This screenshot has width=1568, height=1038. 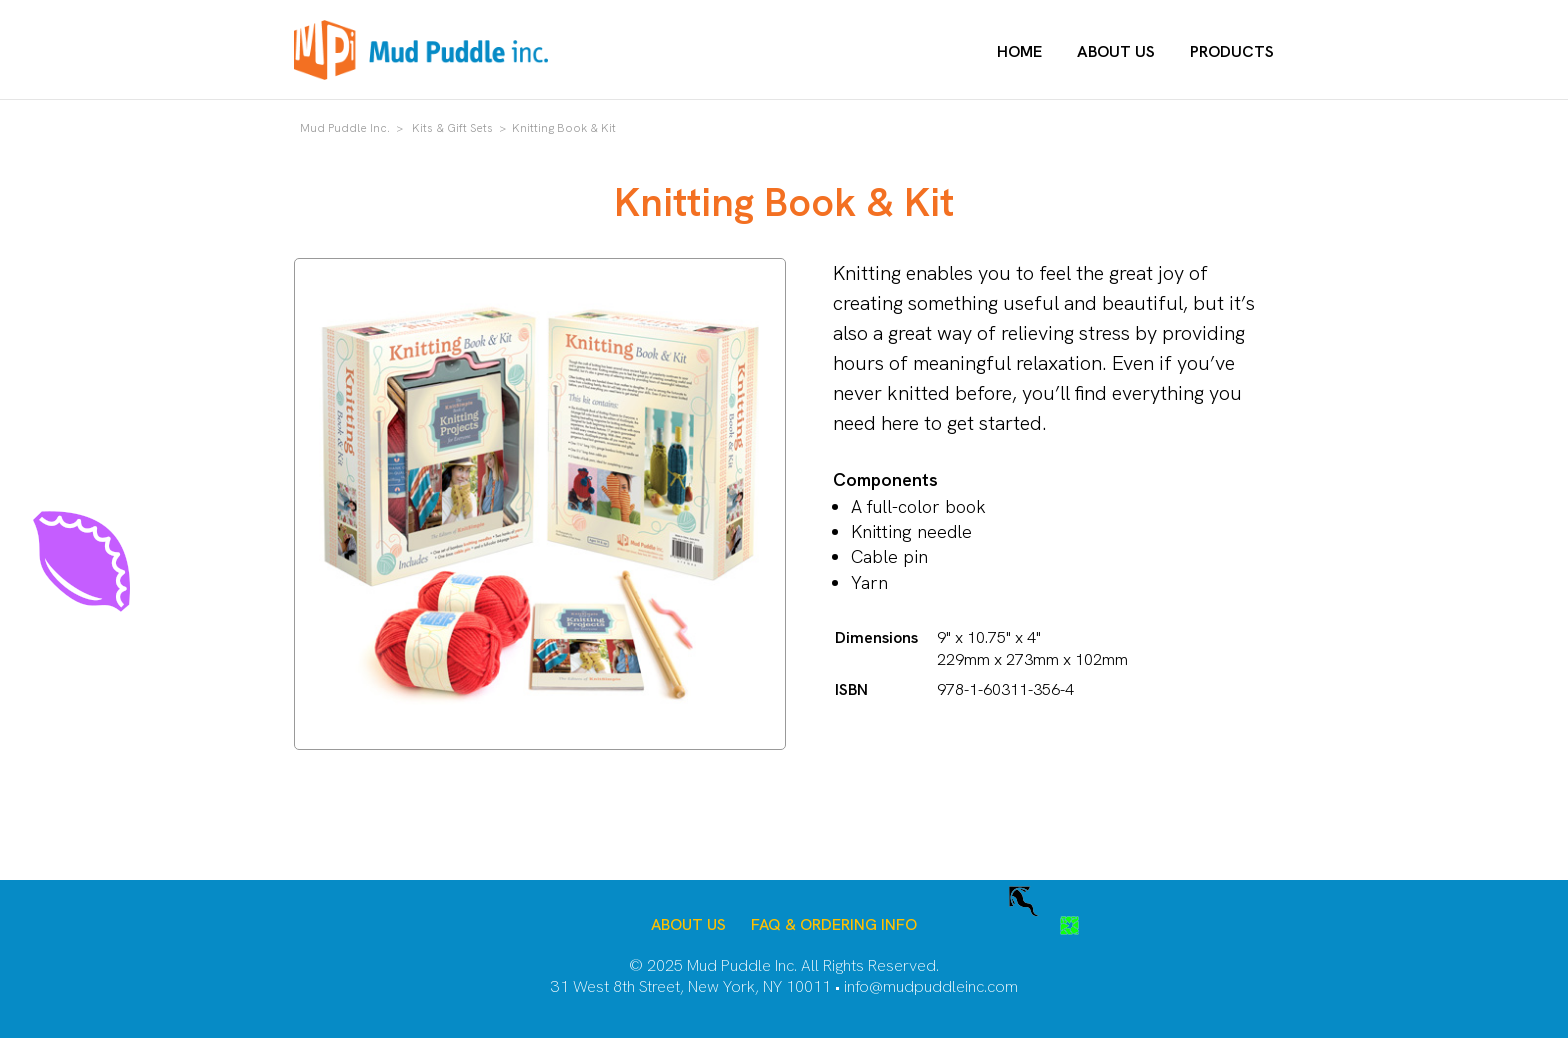 I want to click on indicates broken or damaged item status, so click(x=1069, y=925).